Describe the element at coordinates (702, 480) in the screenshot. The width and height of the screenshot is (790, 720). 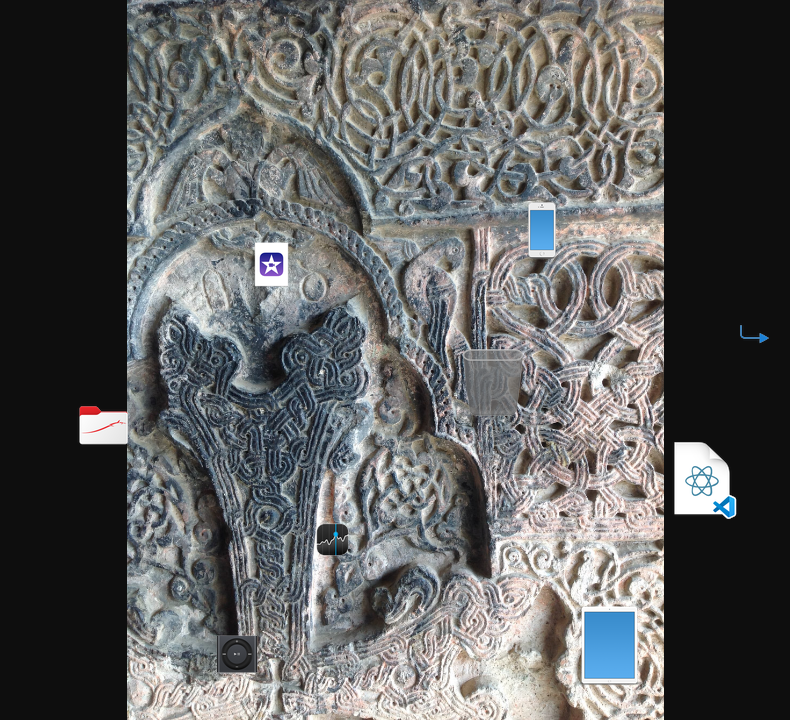
I see `open a React JavaScript file` at that location.